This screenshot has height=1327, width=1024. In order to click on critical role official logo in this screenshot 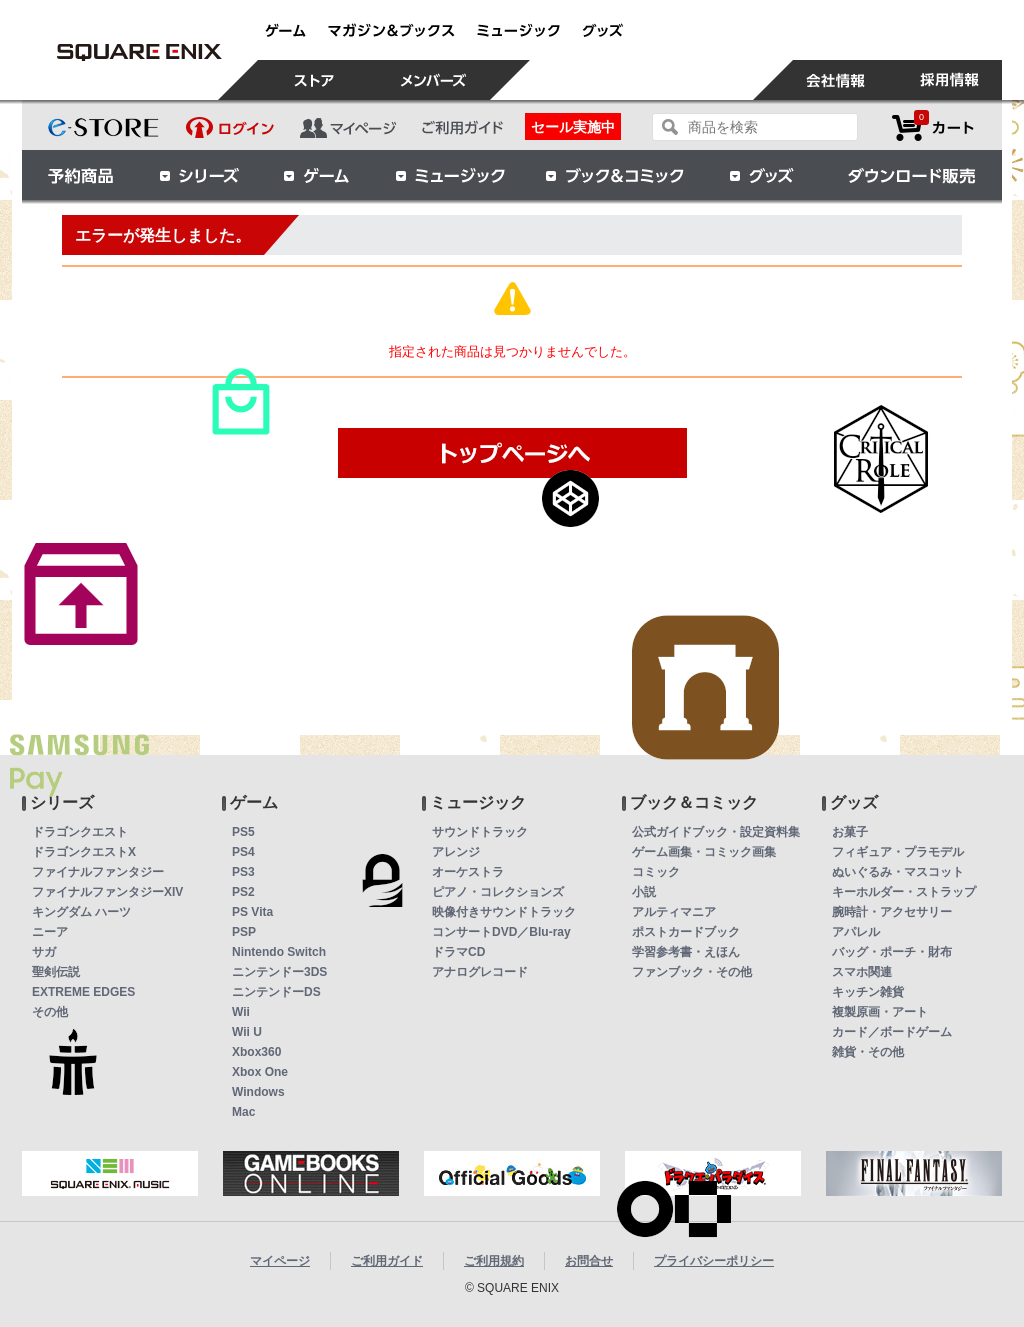, I will do `click(881, 459)`.